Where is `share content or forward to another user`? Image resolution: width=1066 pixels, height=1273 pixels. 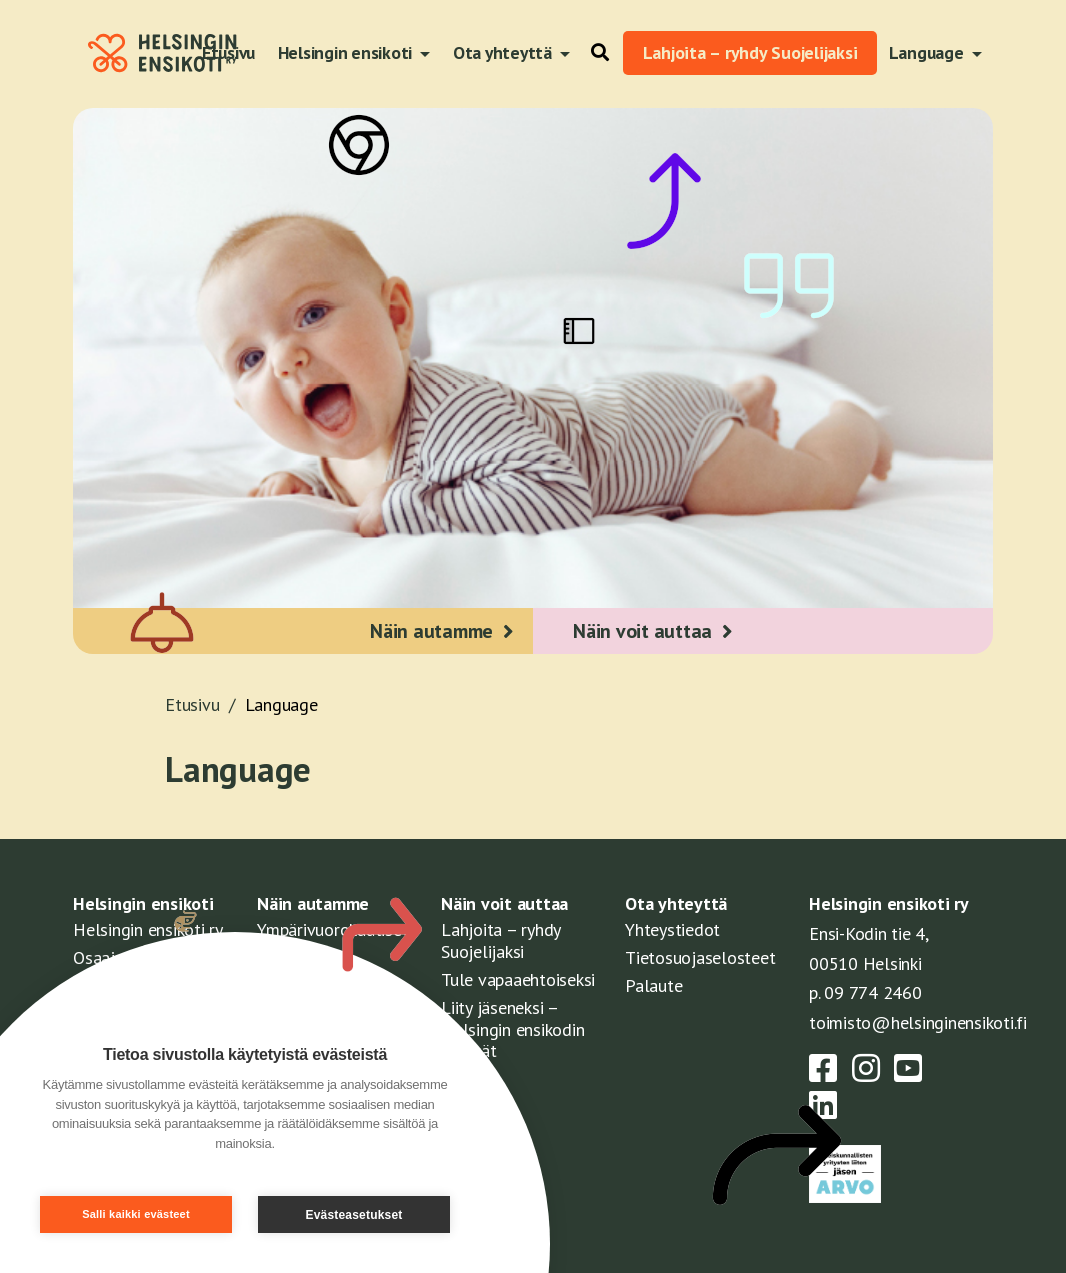
share content or forward to another user is located at coordinates (379, 934).